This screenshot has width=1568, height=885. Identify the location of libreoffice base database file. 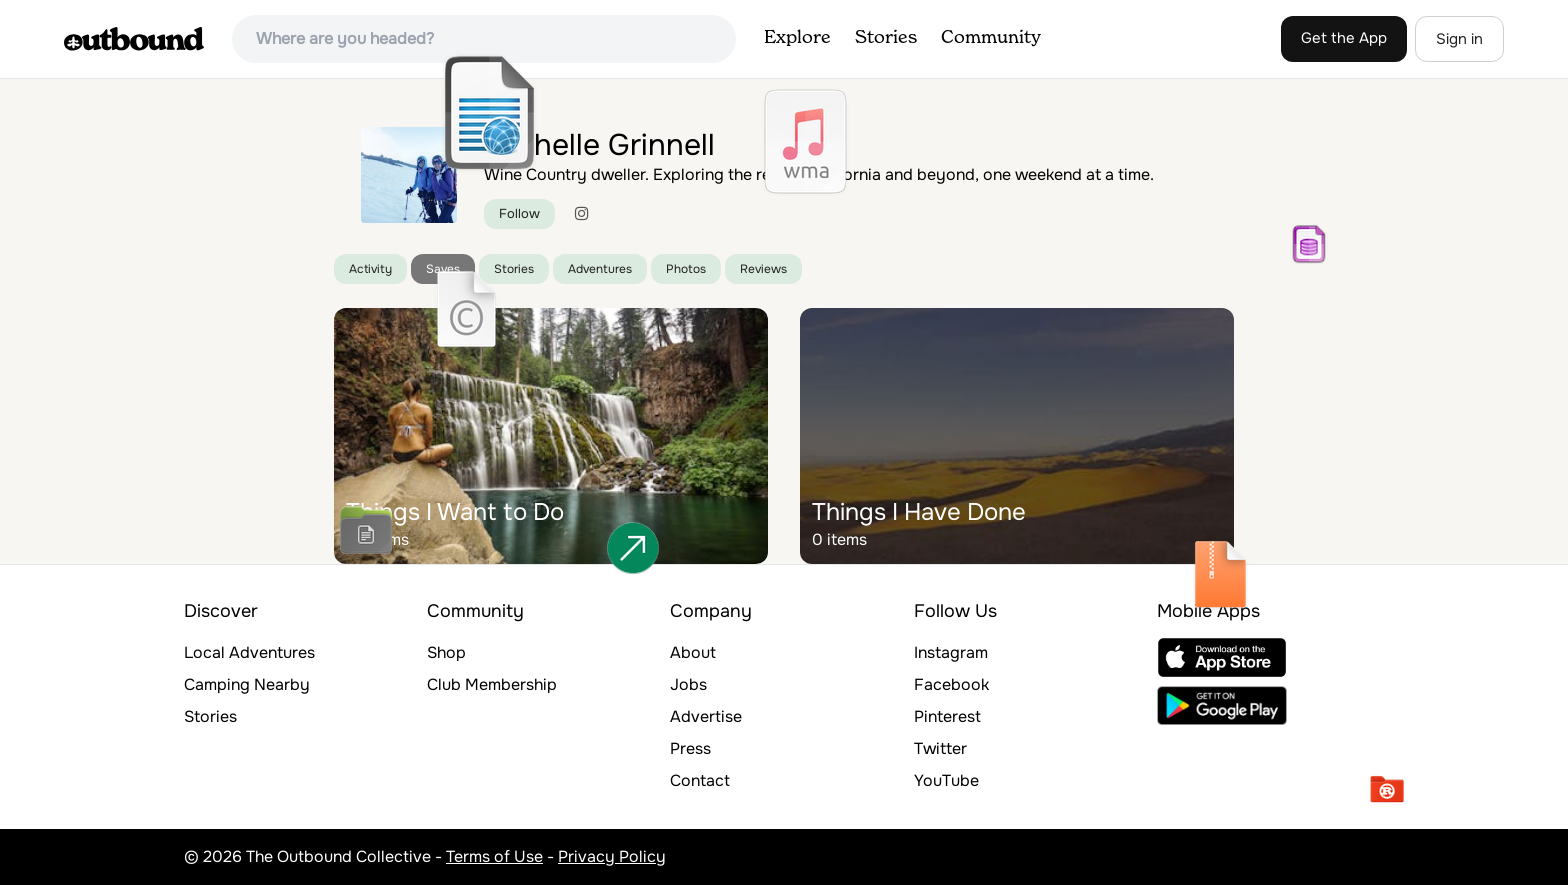
(1309, 244).